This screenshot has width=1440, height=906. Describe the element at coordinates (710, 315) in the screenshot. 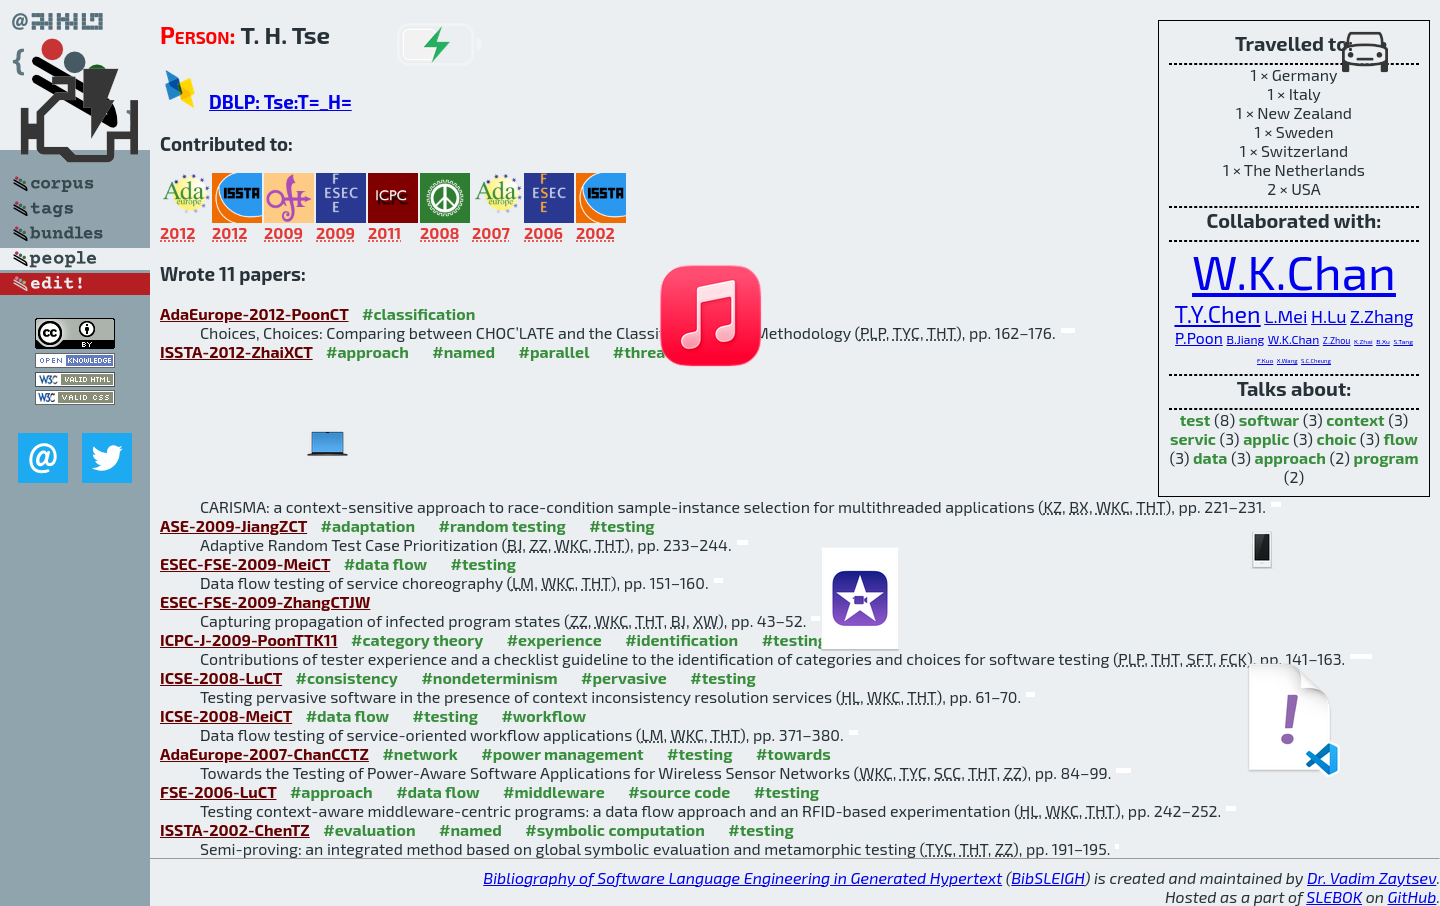

I see `open Apple Music app` at that location.